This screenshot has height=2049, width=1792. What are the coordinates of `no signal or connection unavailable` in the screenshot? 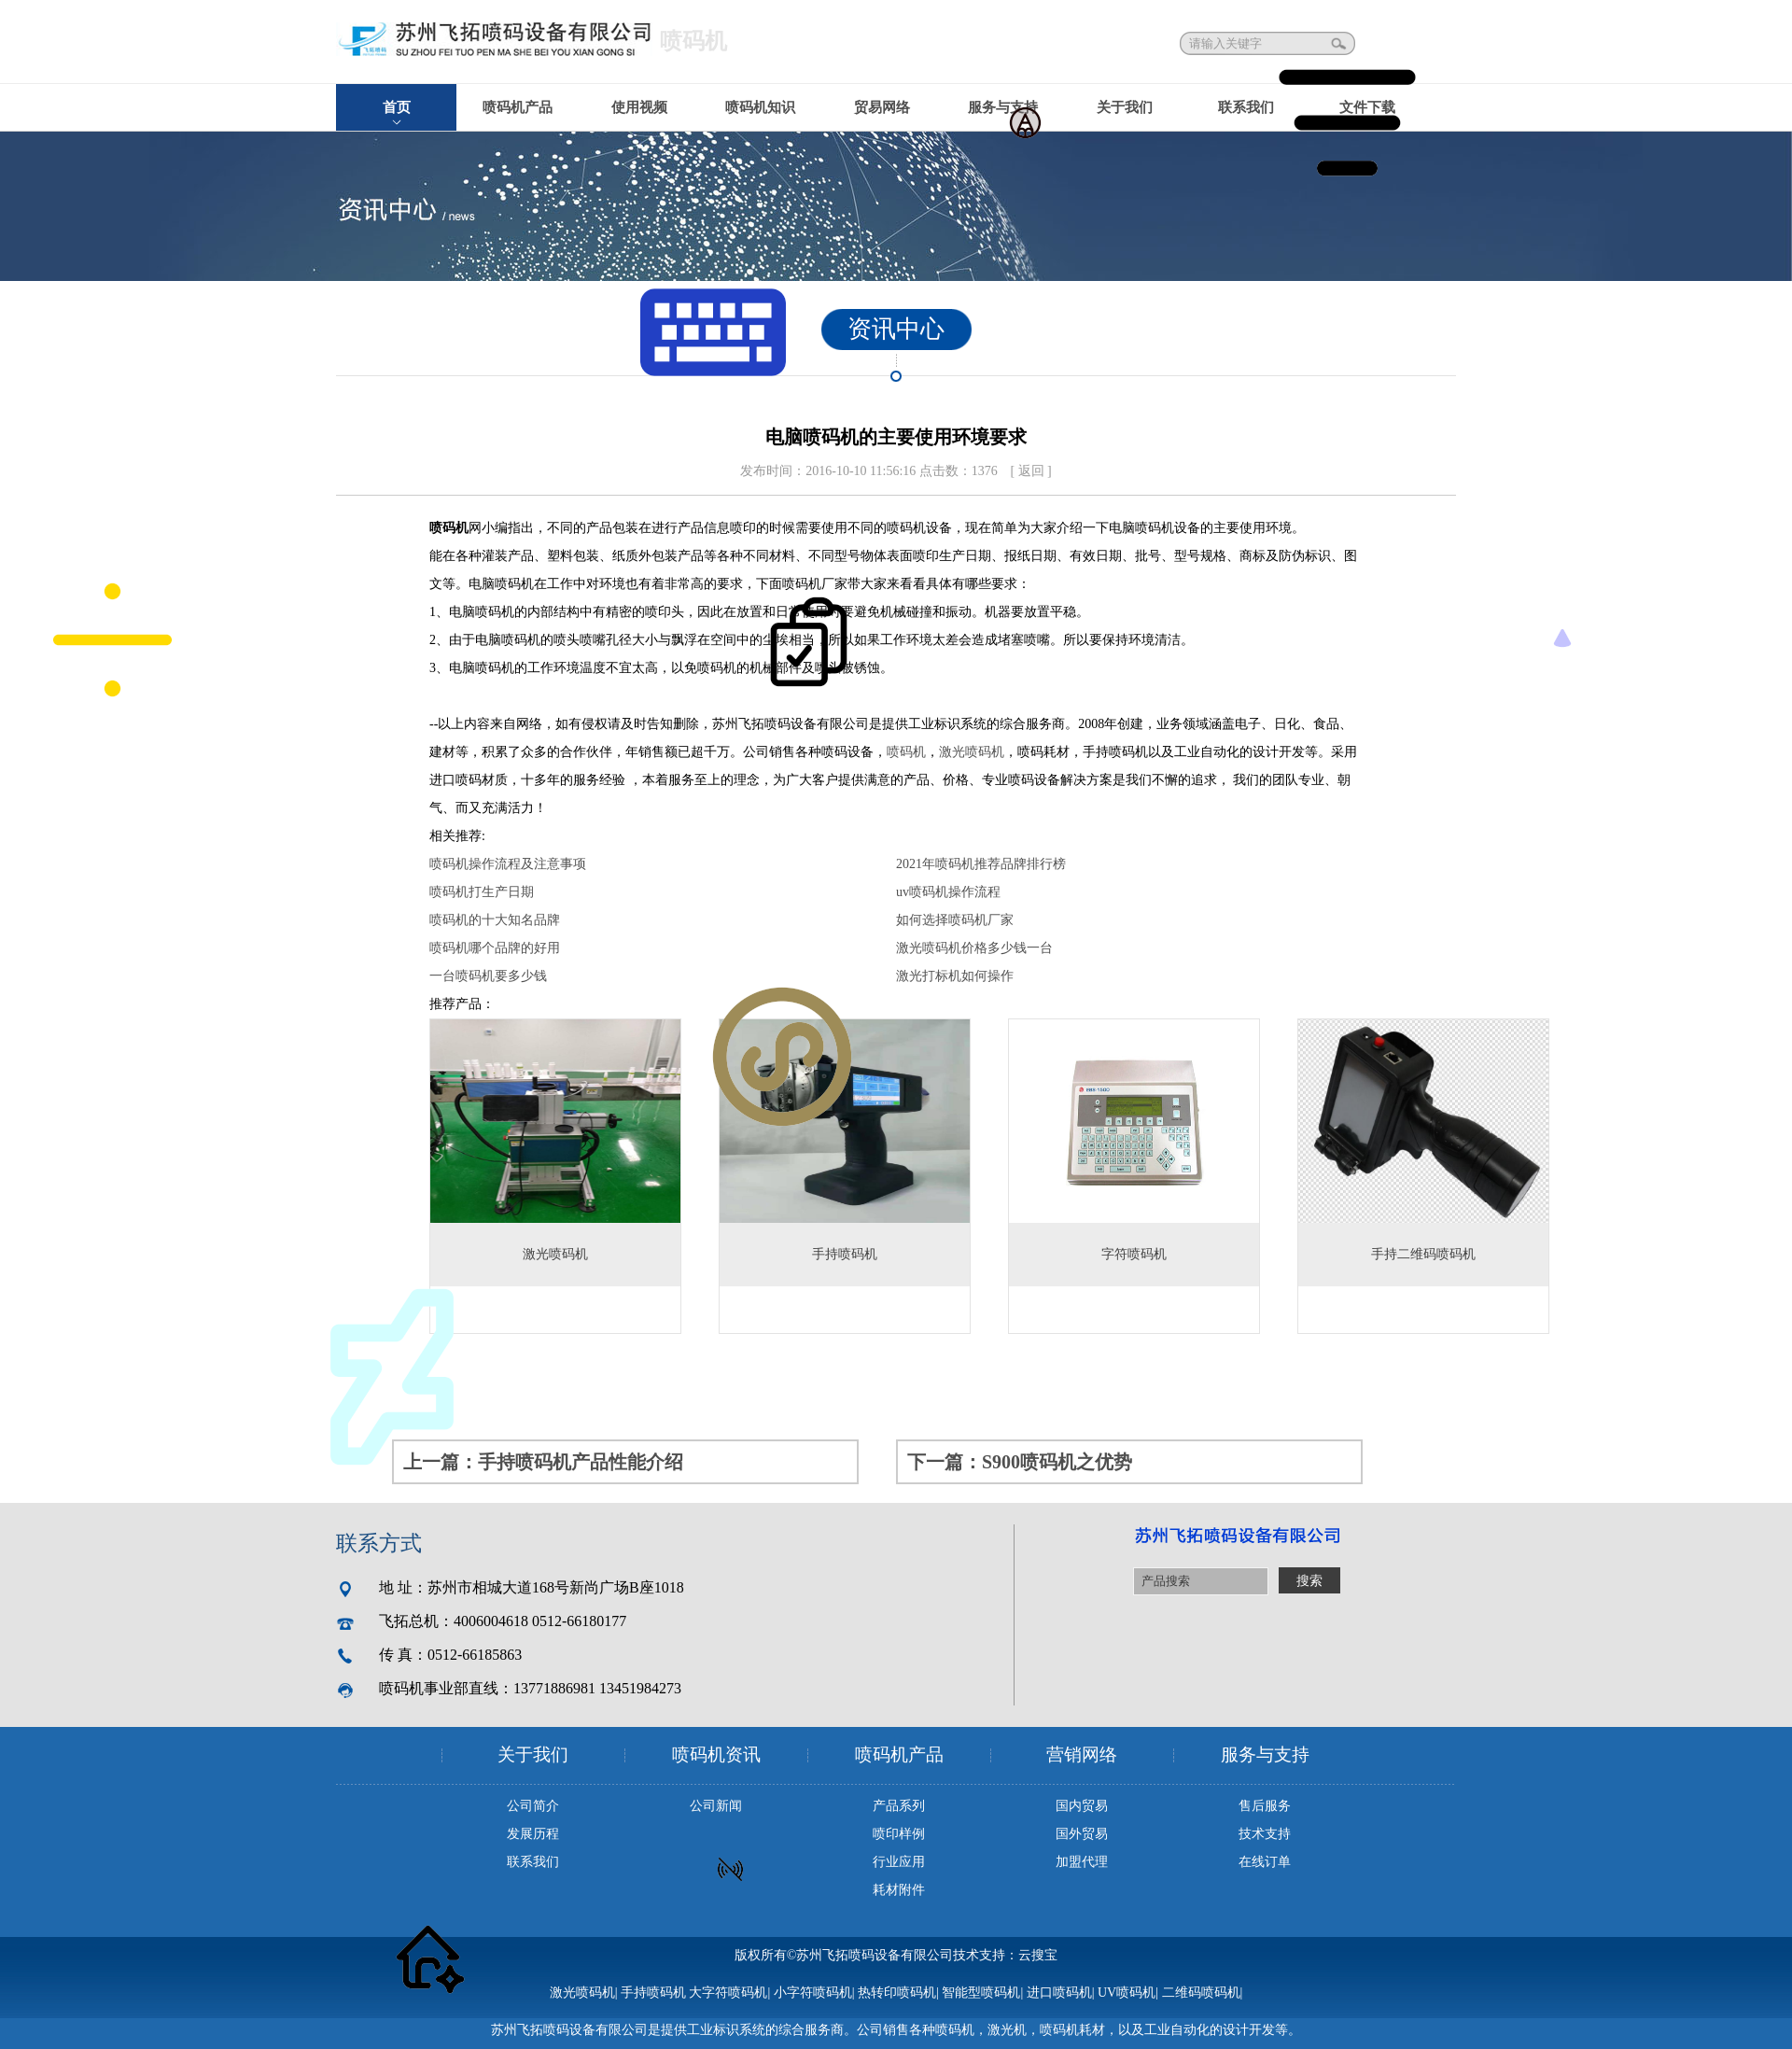 It's located at (730, 1869).